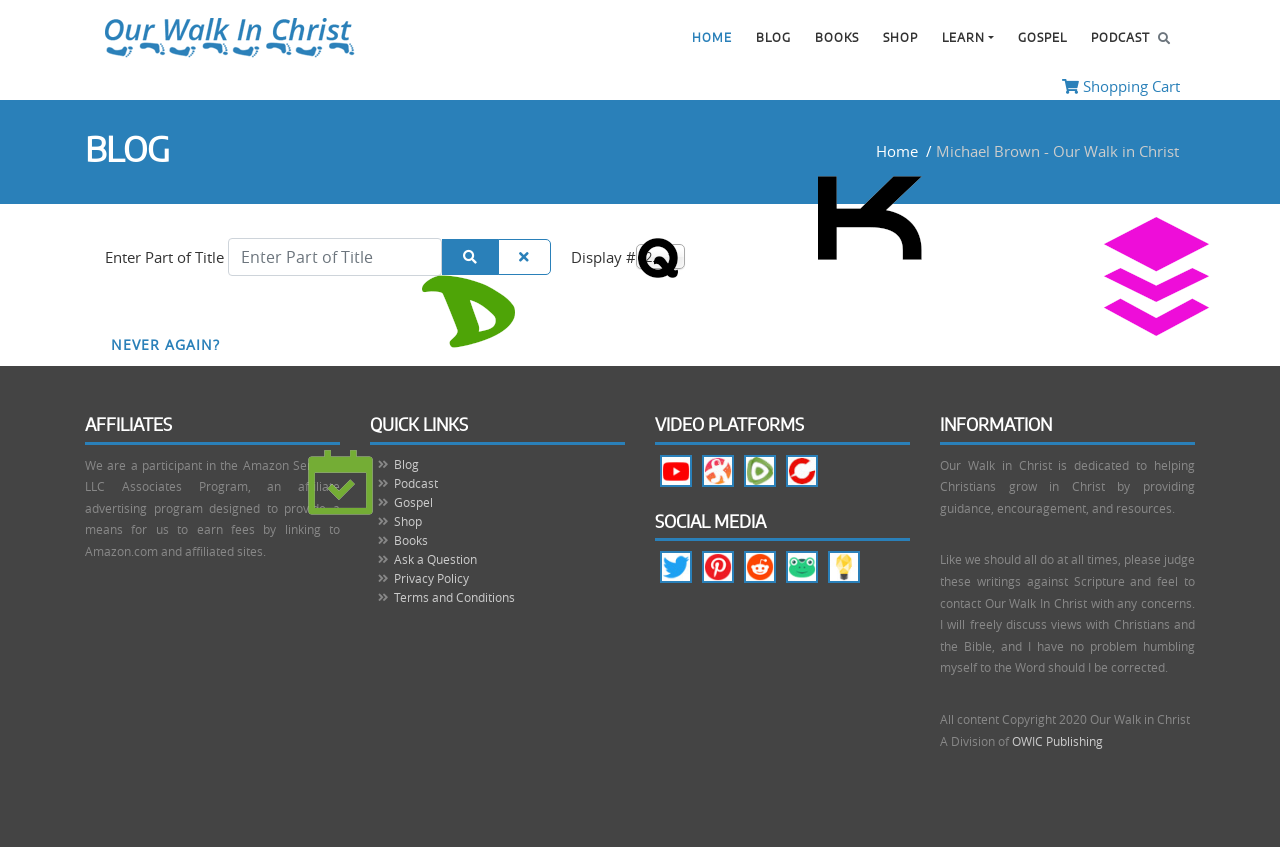 This screenshot has height=847, width=1280. Describe the element at coordinates (658, 258) in the screenshot. I see `open qase test management platform` at that location.